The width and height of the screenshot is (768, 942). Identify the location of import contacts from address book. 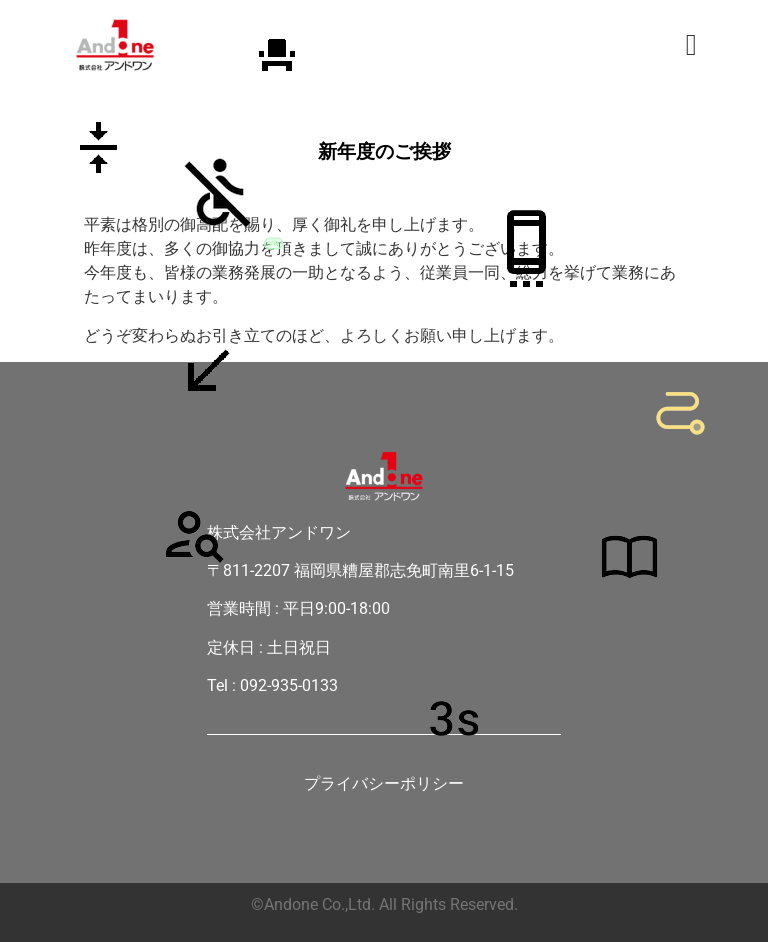
(629, 554).